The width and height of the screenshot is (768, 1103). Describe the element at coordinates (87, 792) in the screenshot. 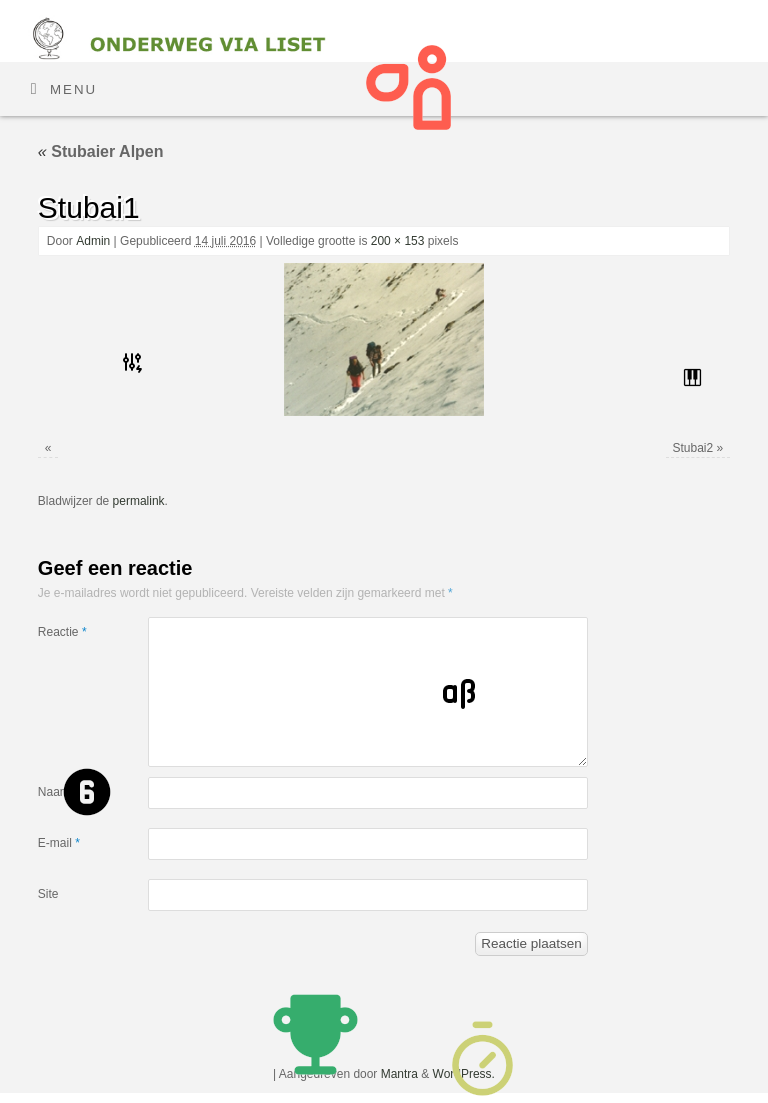

I see `indicates step 6 in a numbered process` at that location.